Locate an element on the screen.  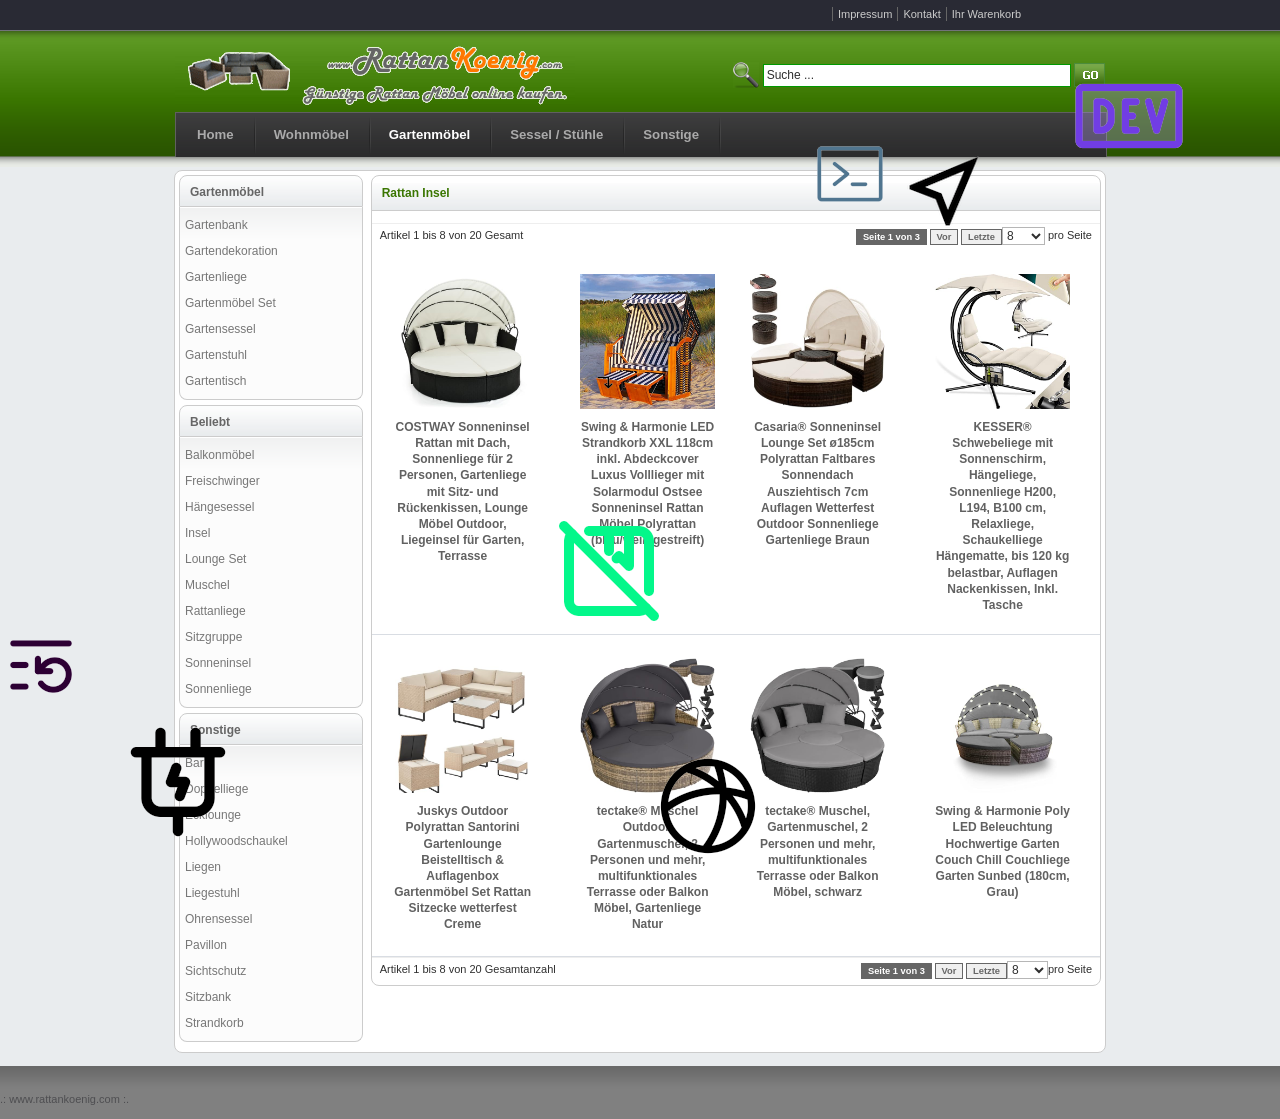
access navigation or get directions is located at coordinates (944, 191).